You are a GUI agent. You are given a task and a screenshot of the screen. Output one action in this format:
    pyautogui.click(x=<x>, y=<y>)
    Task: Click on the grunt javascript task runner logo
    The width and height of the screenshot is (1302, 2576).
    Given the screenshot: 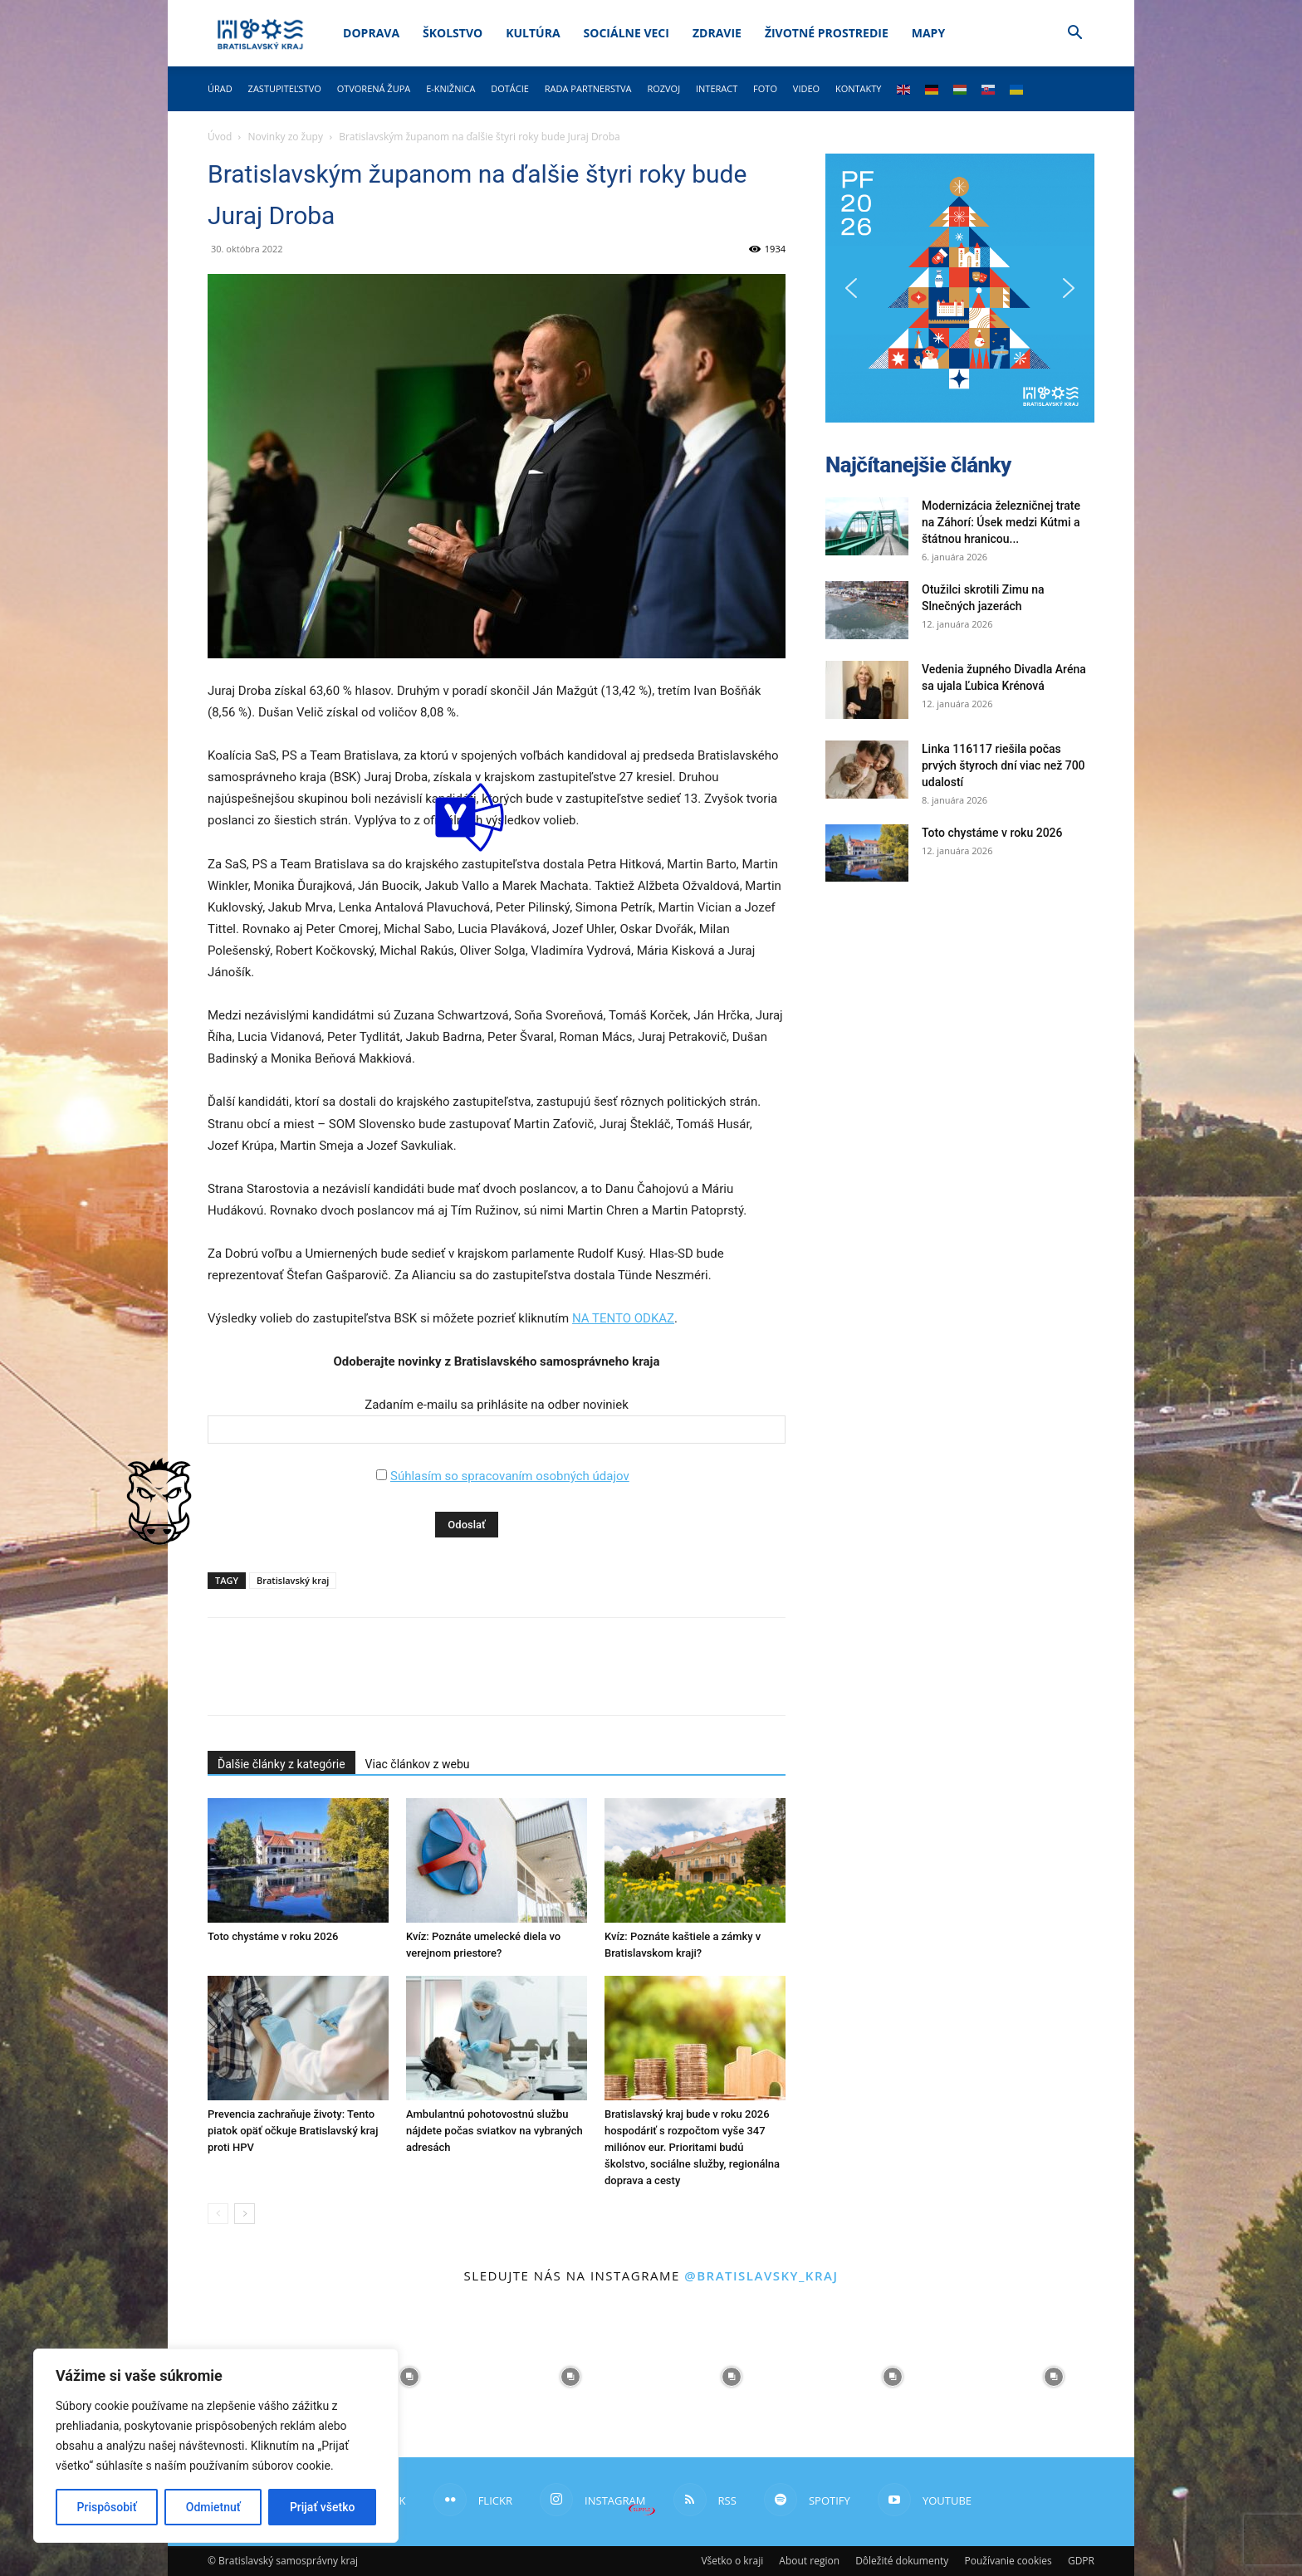 What is the action you would take?
    pyautogui.click(x=159, y=1501)
    